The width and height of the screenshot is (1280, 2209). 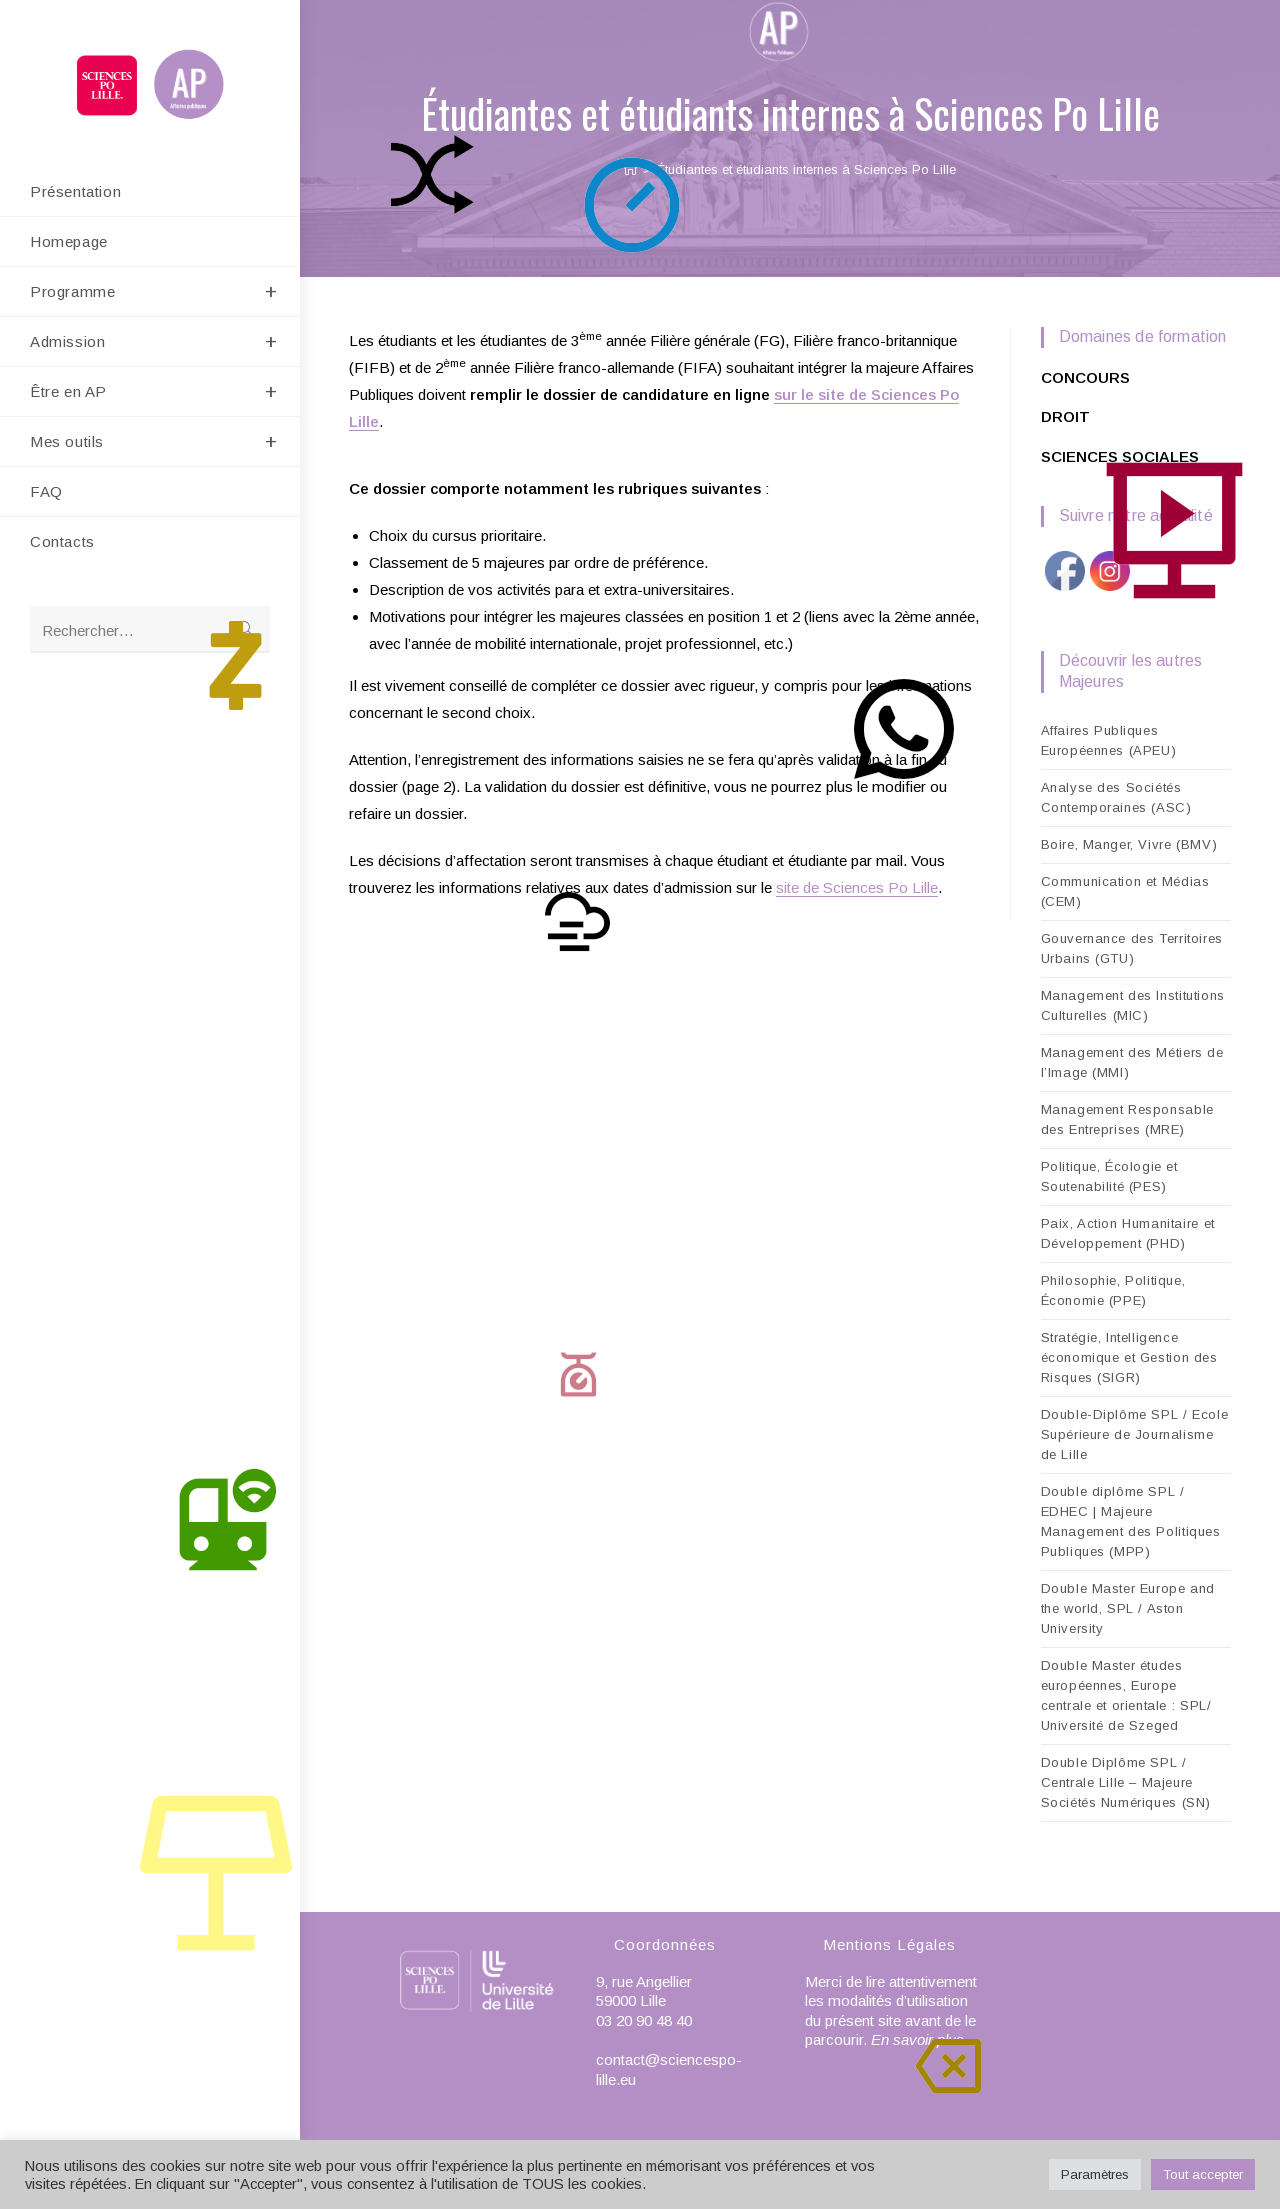 I want to click on delete or backspace text input, so click(x=951, y=2066).